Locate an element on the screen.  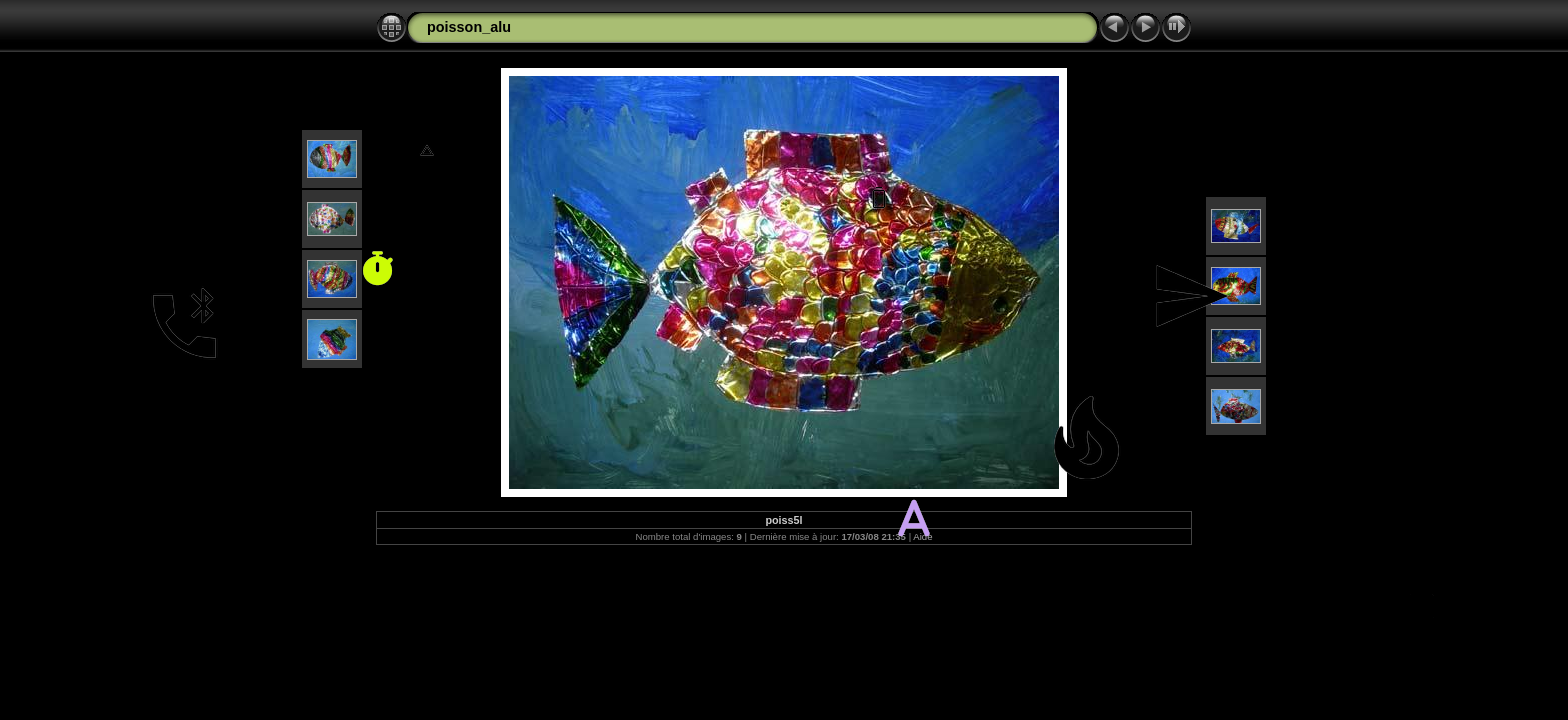
indicates empty or depleted battery is located at coordinates (879, 198).